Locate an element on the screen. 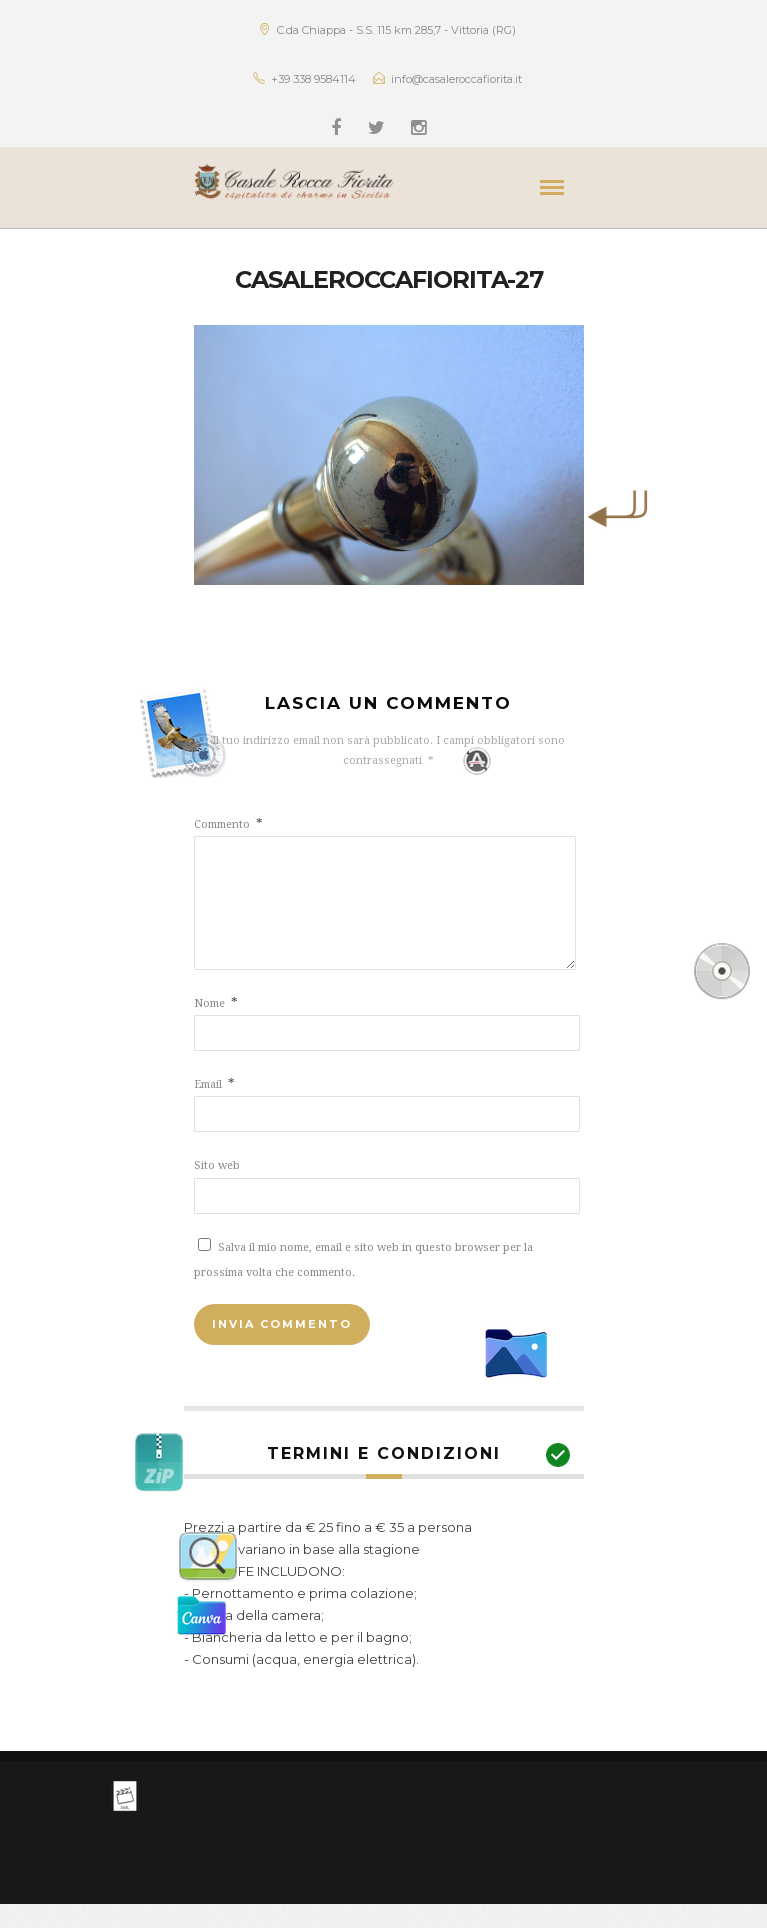 This screenshot has width=767, height=1928. compressed zip file is located at coordinates (159, 1462).